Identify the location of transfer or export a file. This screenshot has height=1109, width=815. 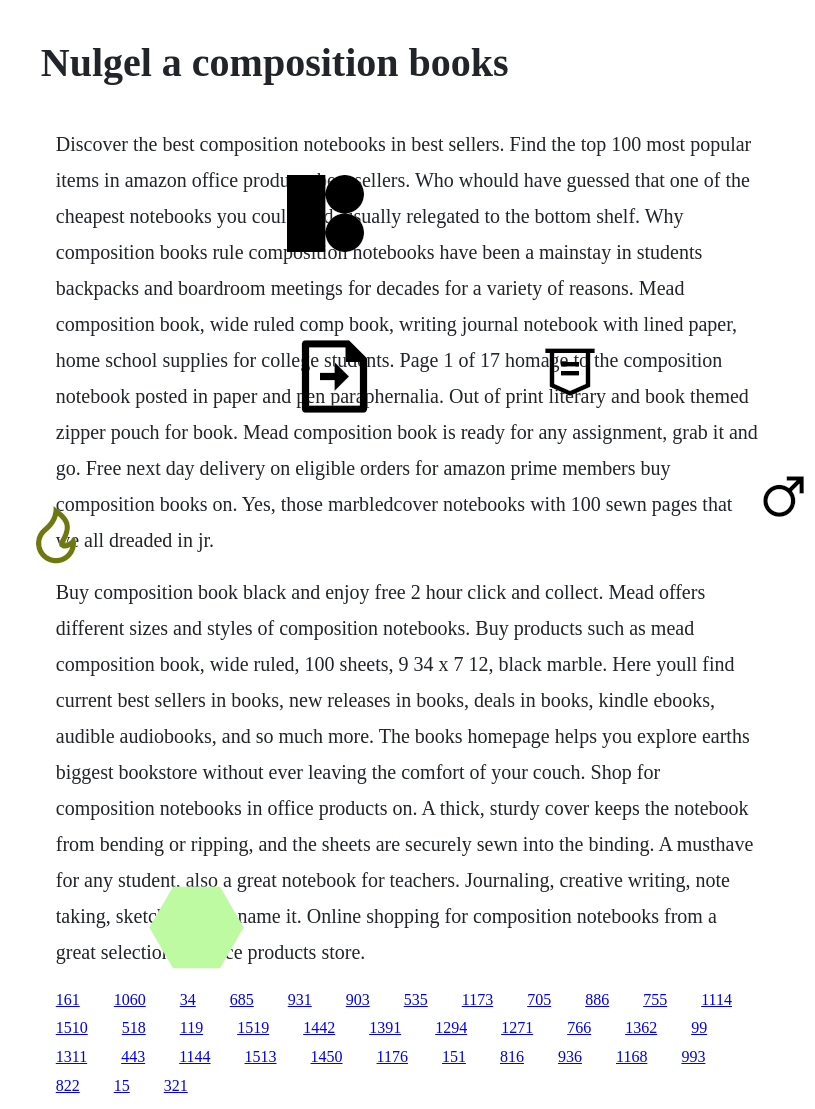
(334, 376).